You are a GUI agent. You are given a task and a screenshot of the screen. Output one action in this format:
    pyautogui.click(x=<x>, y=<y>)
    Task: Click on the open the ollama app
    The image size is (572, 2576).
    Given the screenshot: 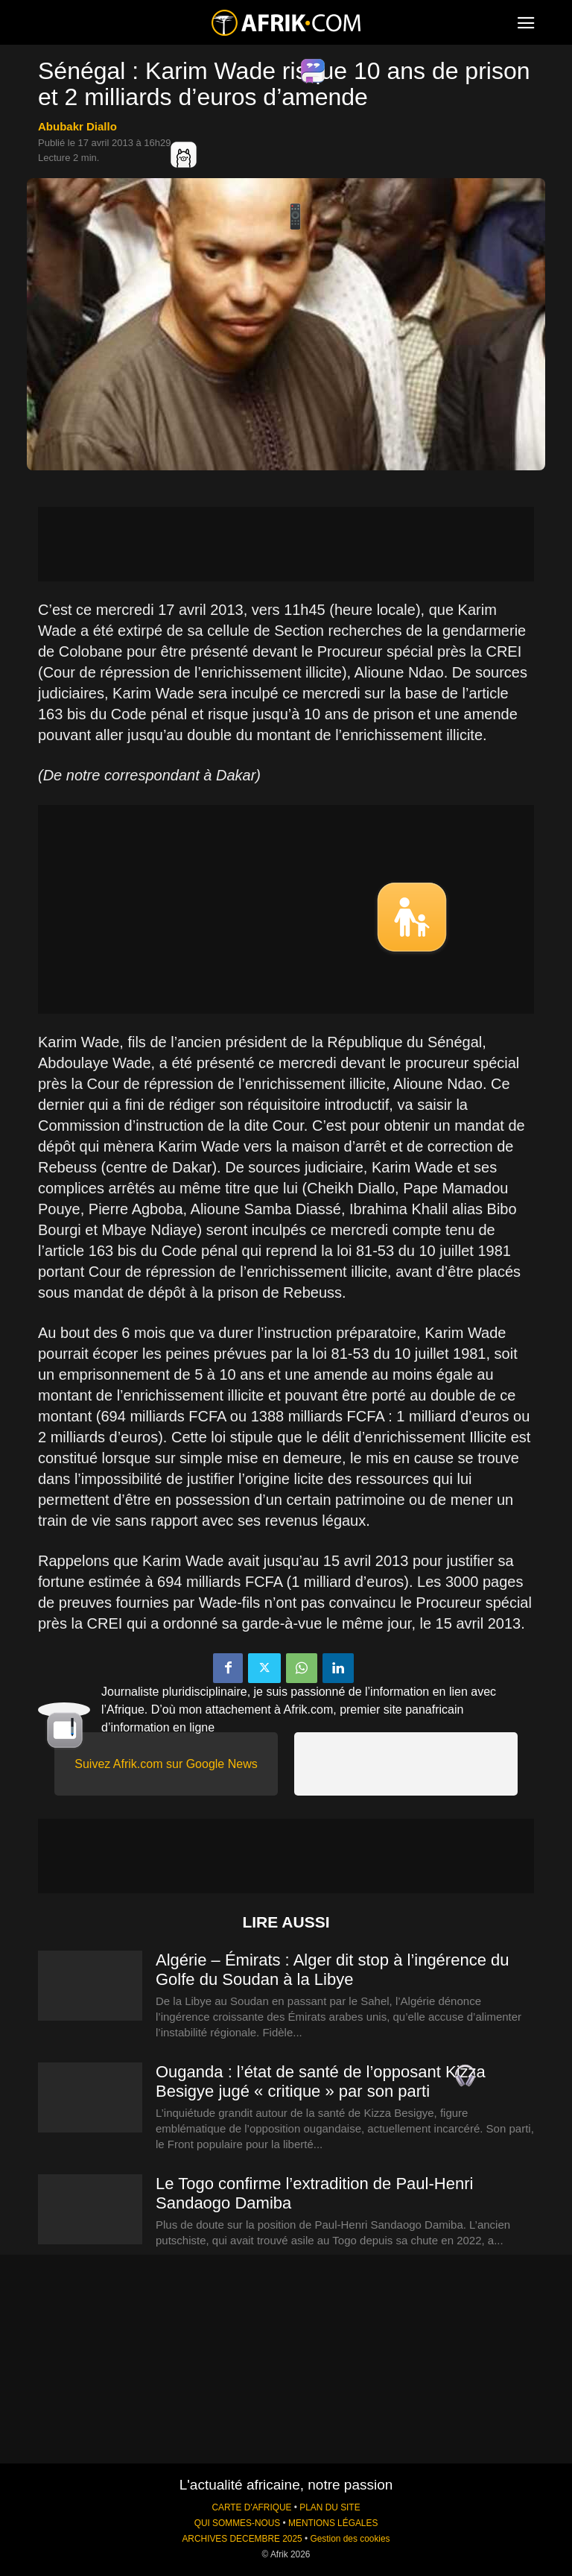 What is the action you would take?
    pyautogui.click(x=183, y=154)
    